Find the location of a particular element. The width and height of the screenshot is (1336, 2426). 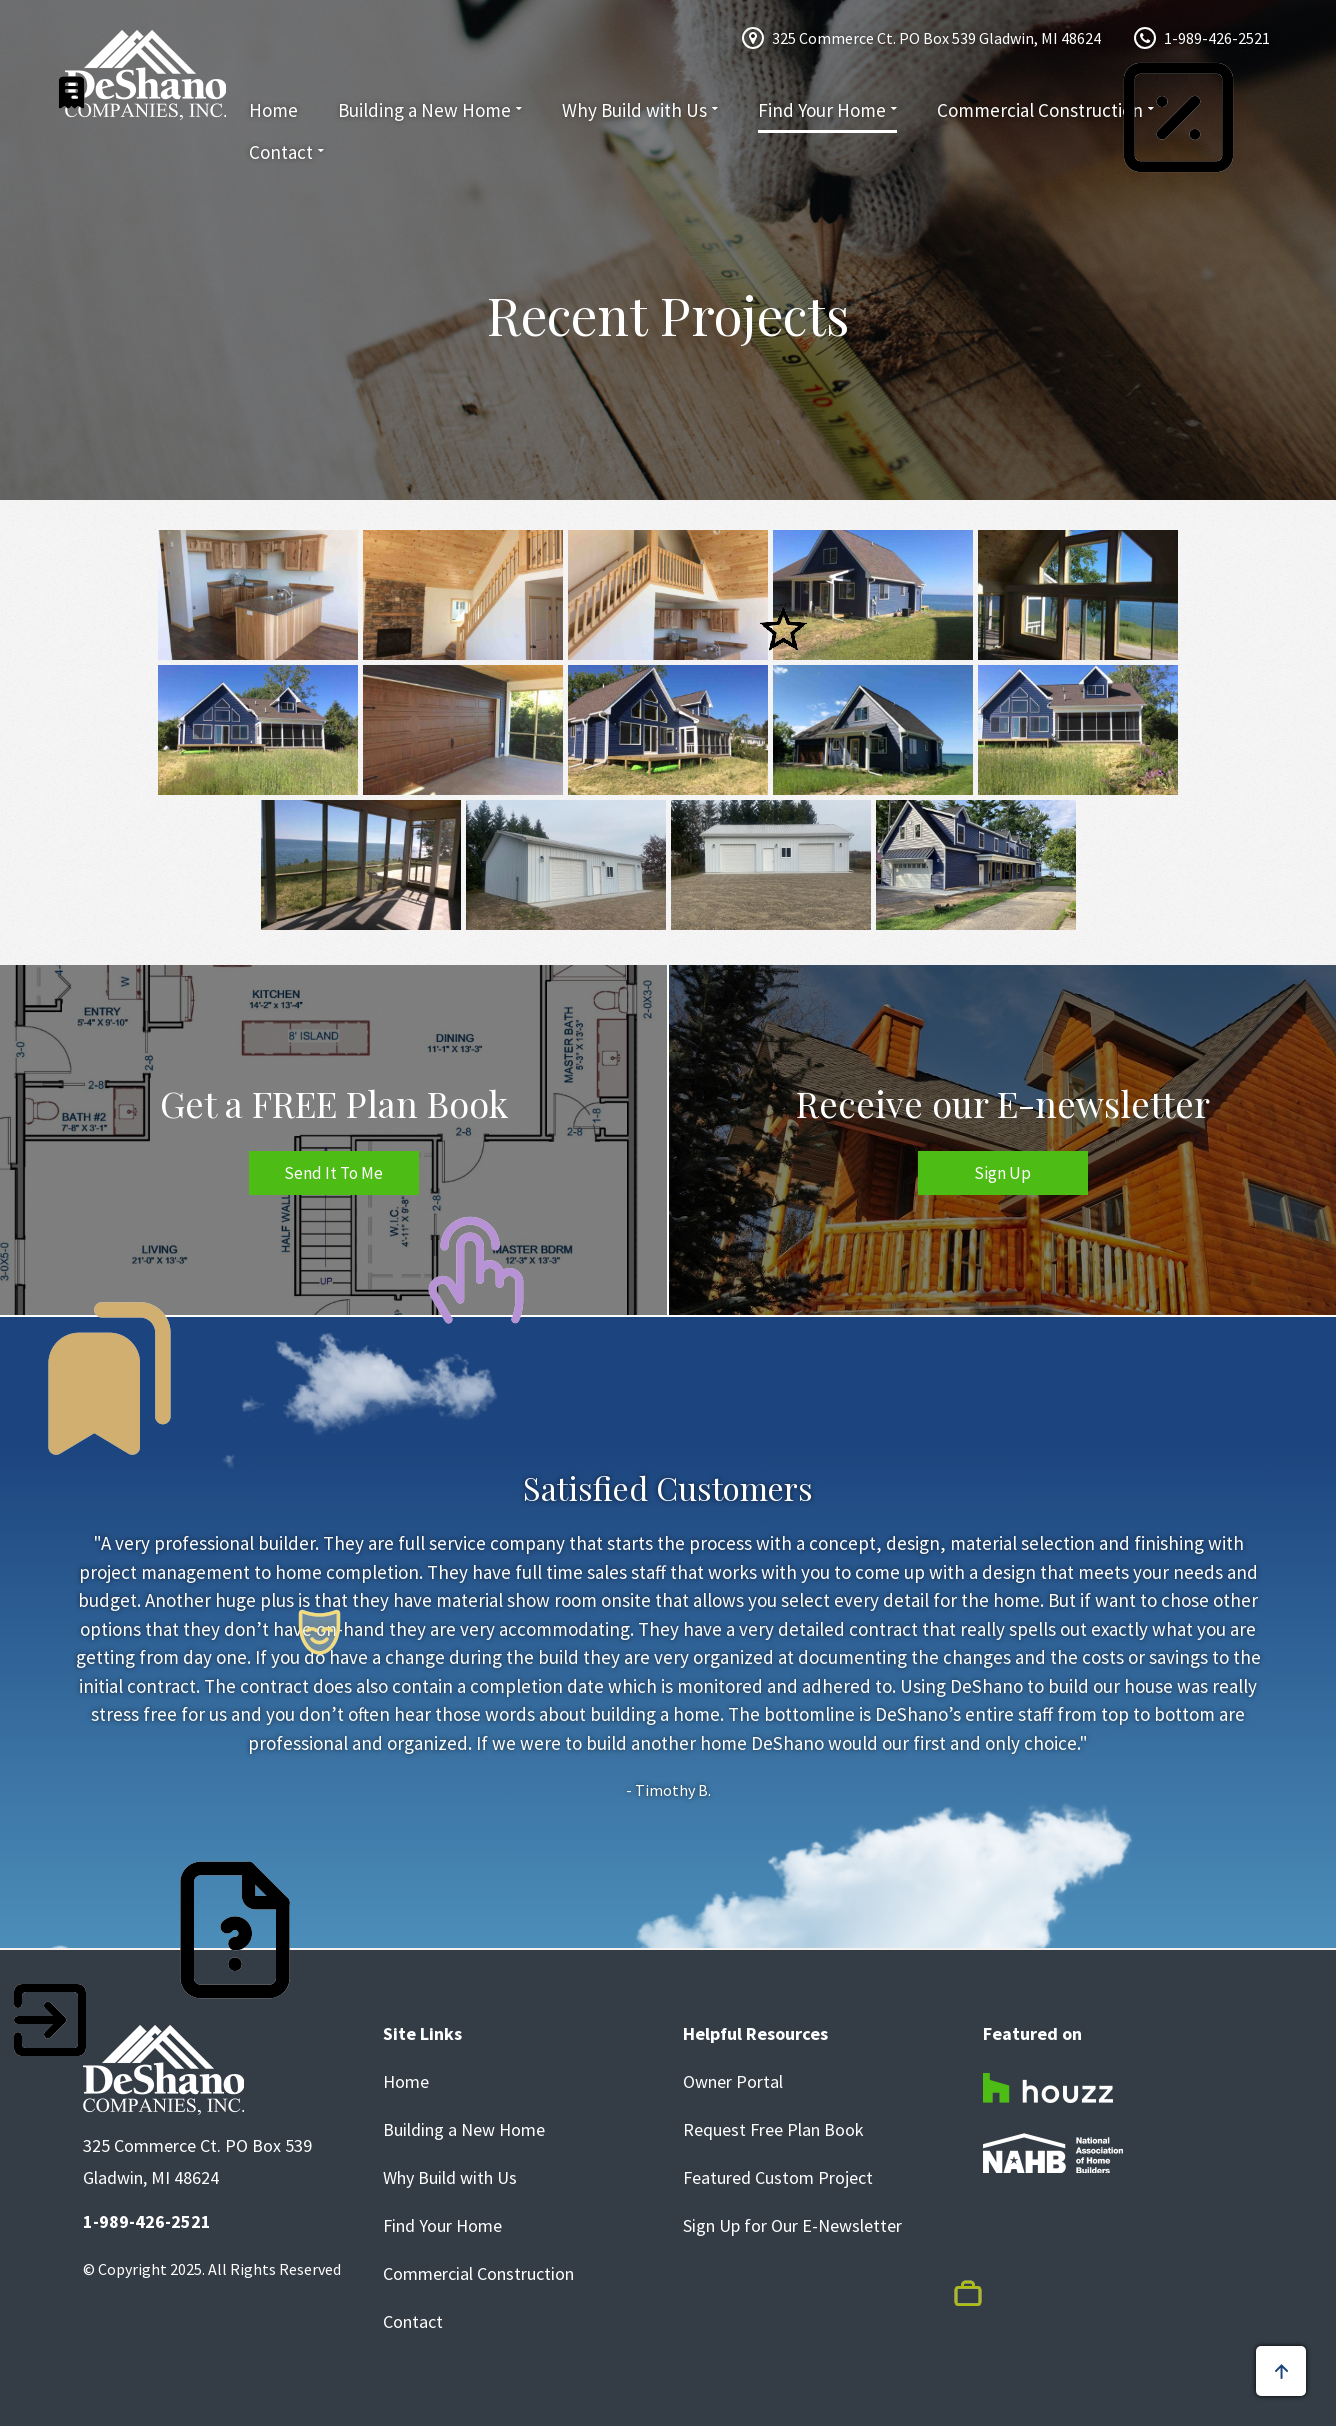

tap to interact with this element is located at coordinates (476, 1272).